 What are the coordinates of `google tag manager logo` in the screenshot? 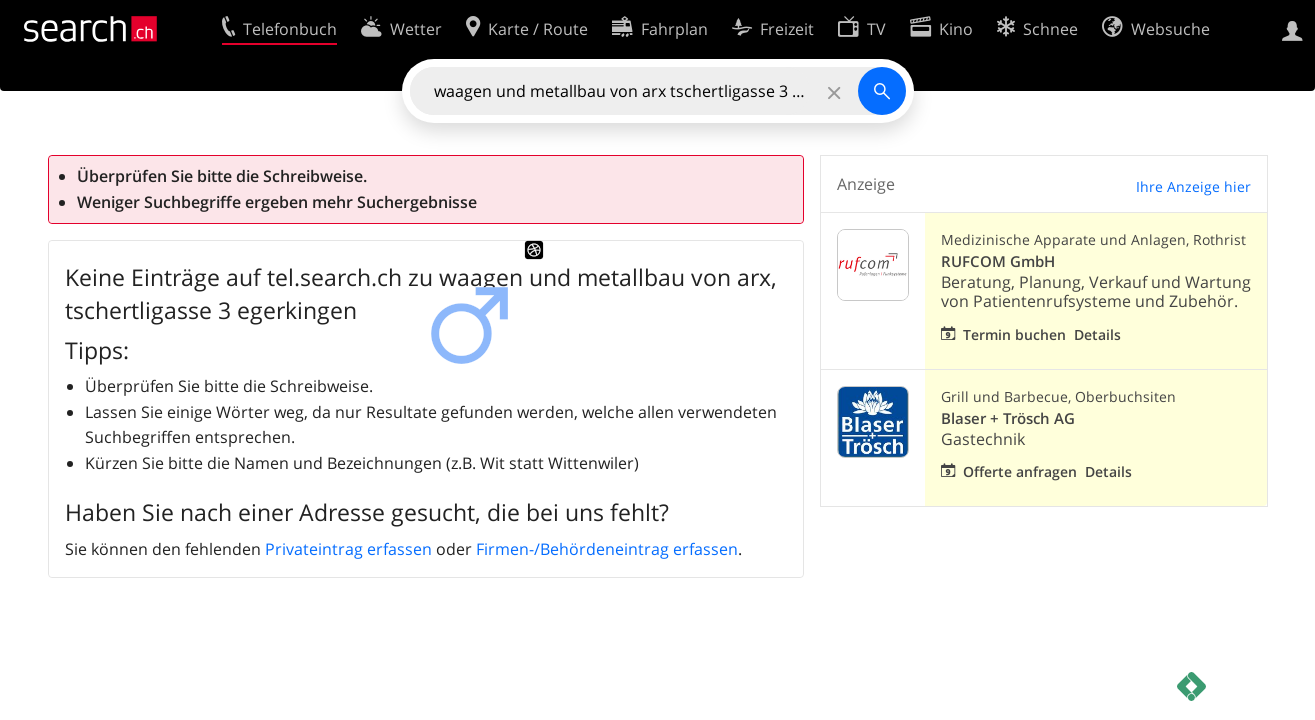 It's located at (1191, 686).